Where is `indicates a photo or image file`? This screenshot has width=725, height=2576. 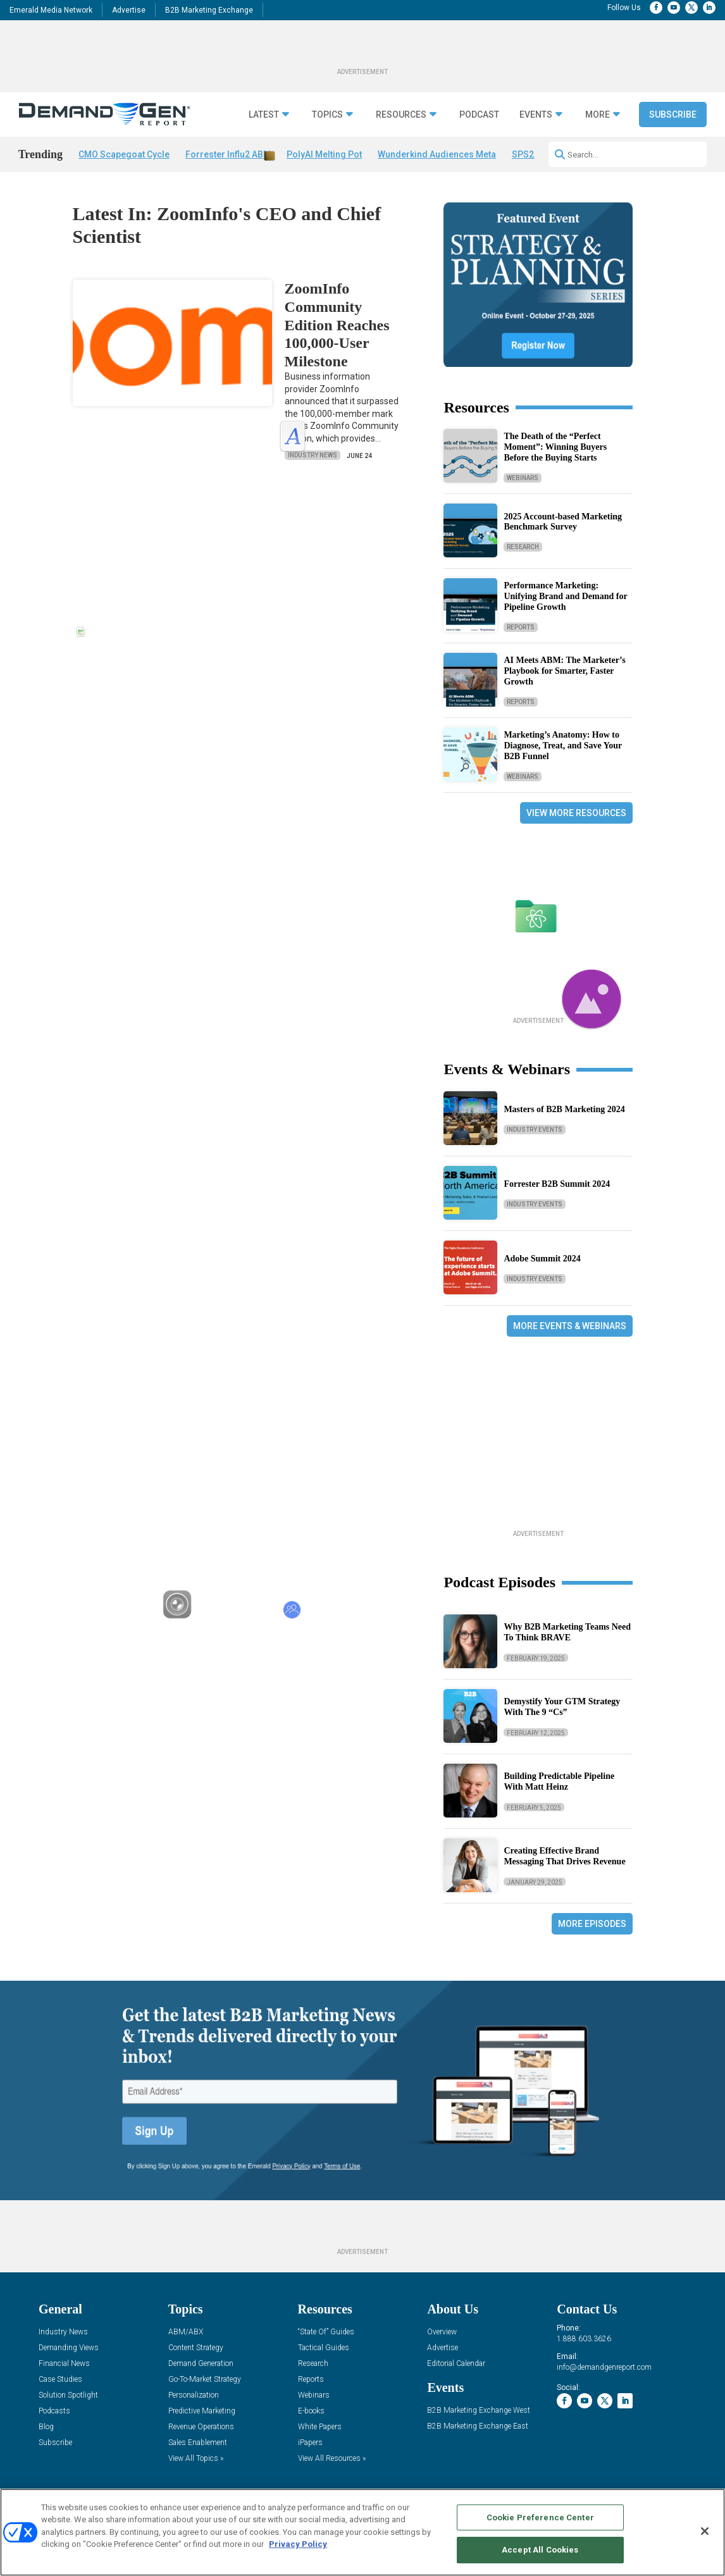 indicates a photo or image file is located at coordinates (592, 999).